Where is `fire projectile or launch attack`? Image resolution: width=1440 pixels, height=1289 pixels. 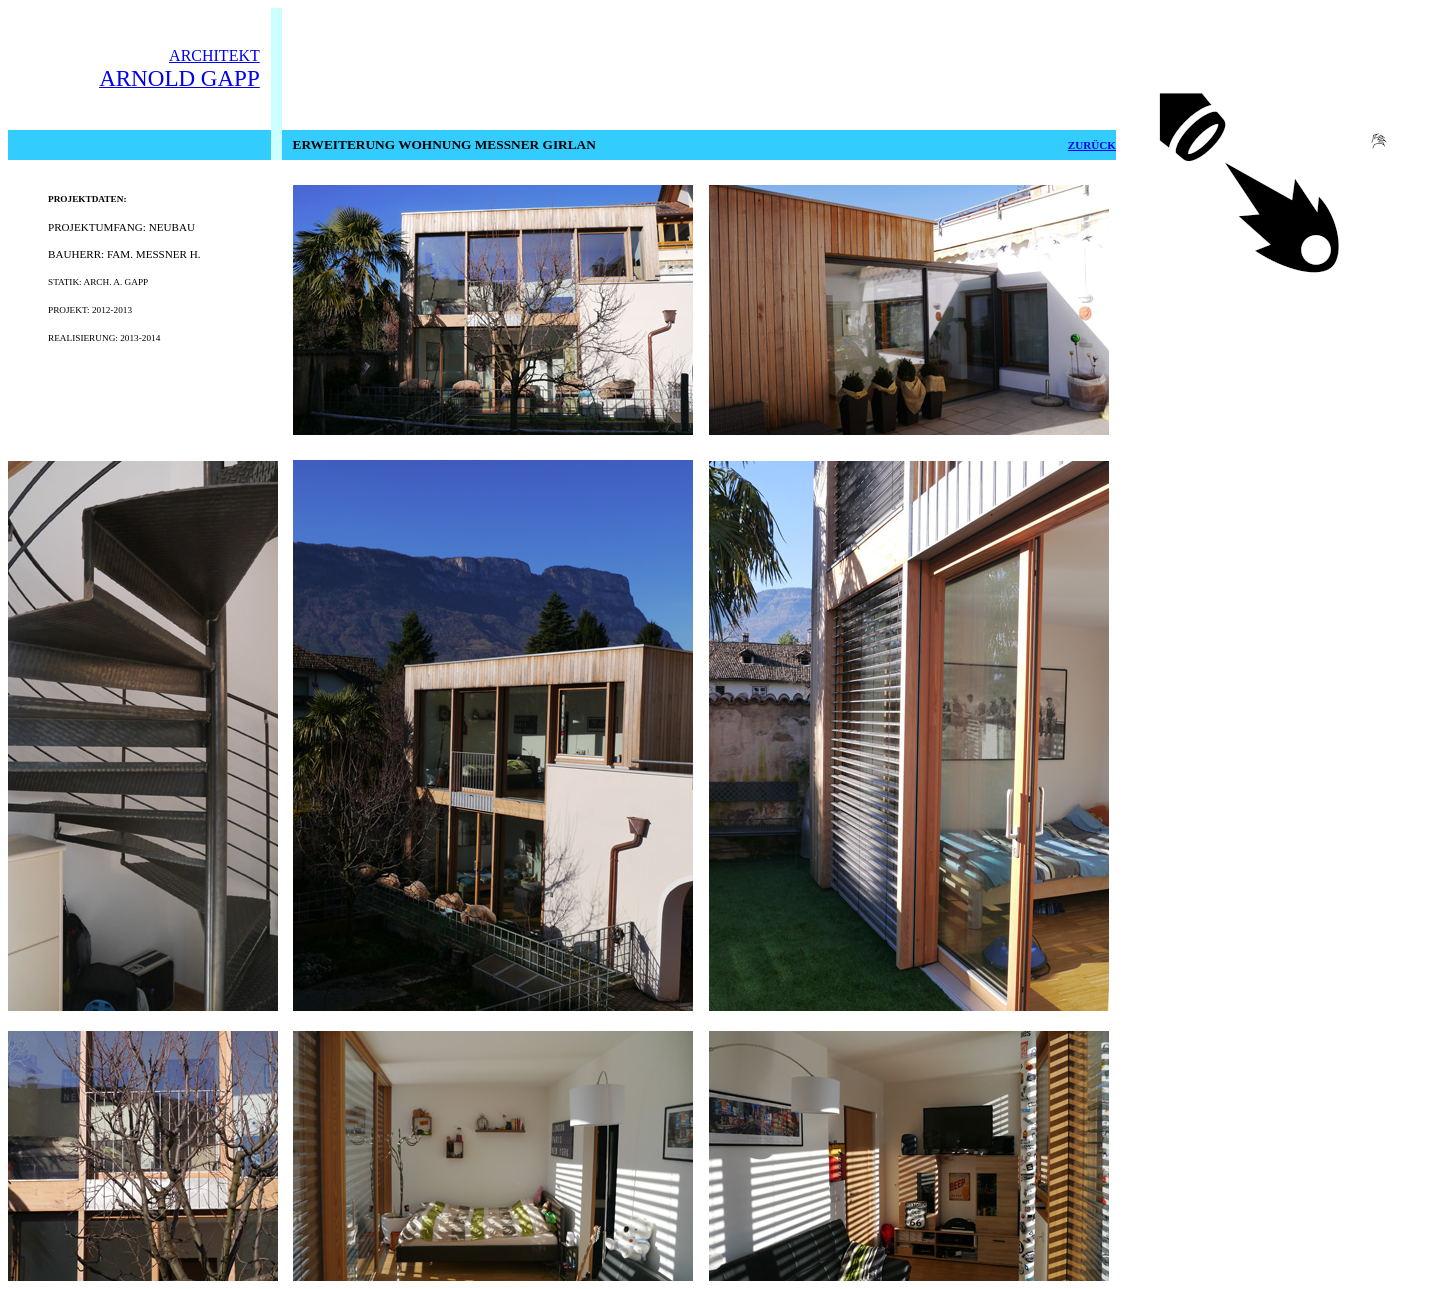 fire projectile or launch attack is located at coordinates (1249, 182).